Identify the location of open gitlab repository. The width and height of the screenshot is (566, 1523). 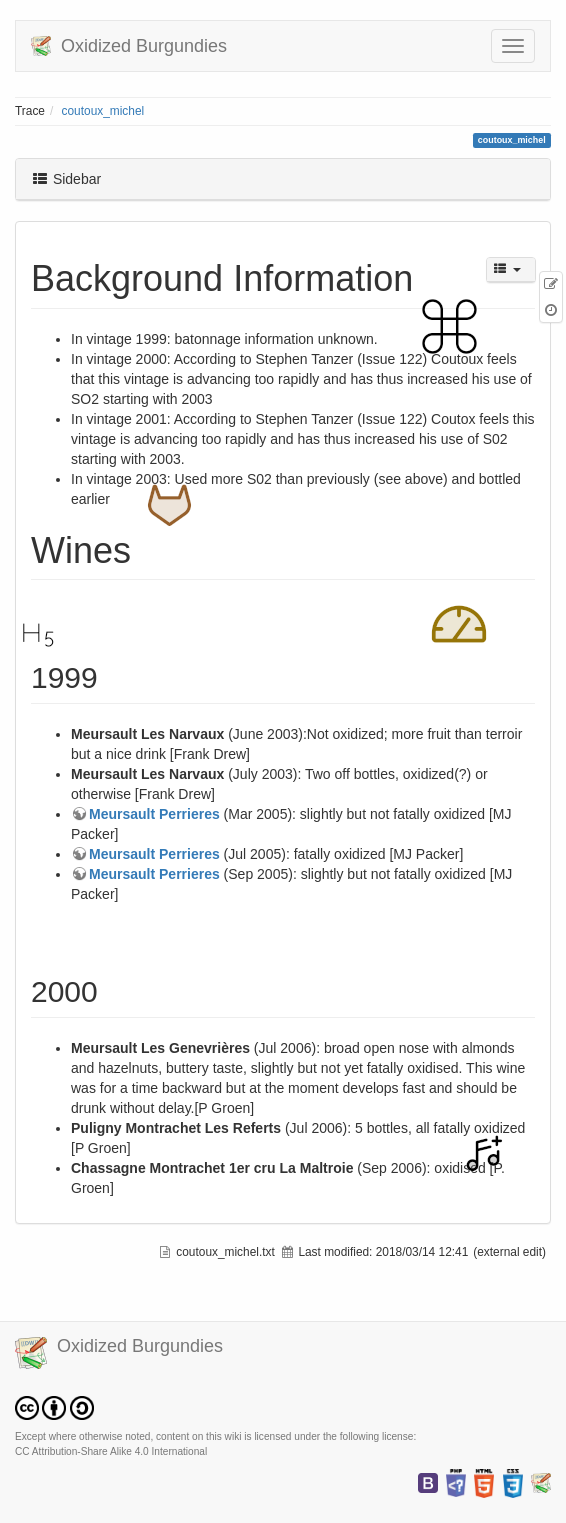
(169, 504).